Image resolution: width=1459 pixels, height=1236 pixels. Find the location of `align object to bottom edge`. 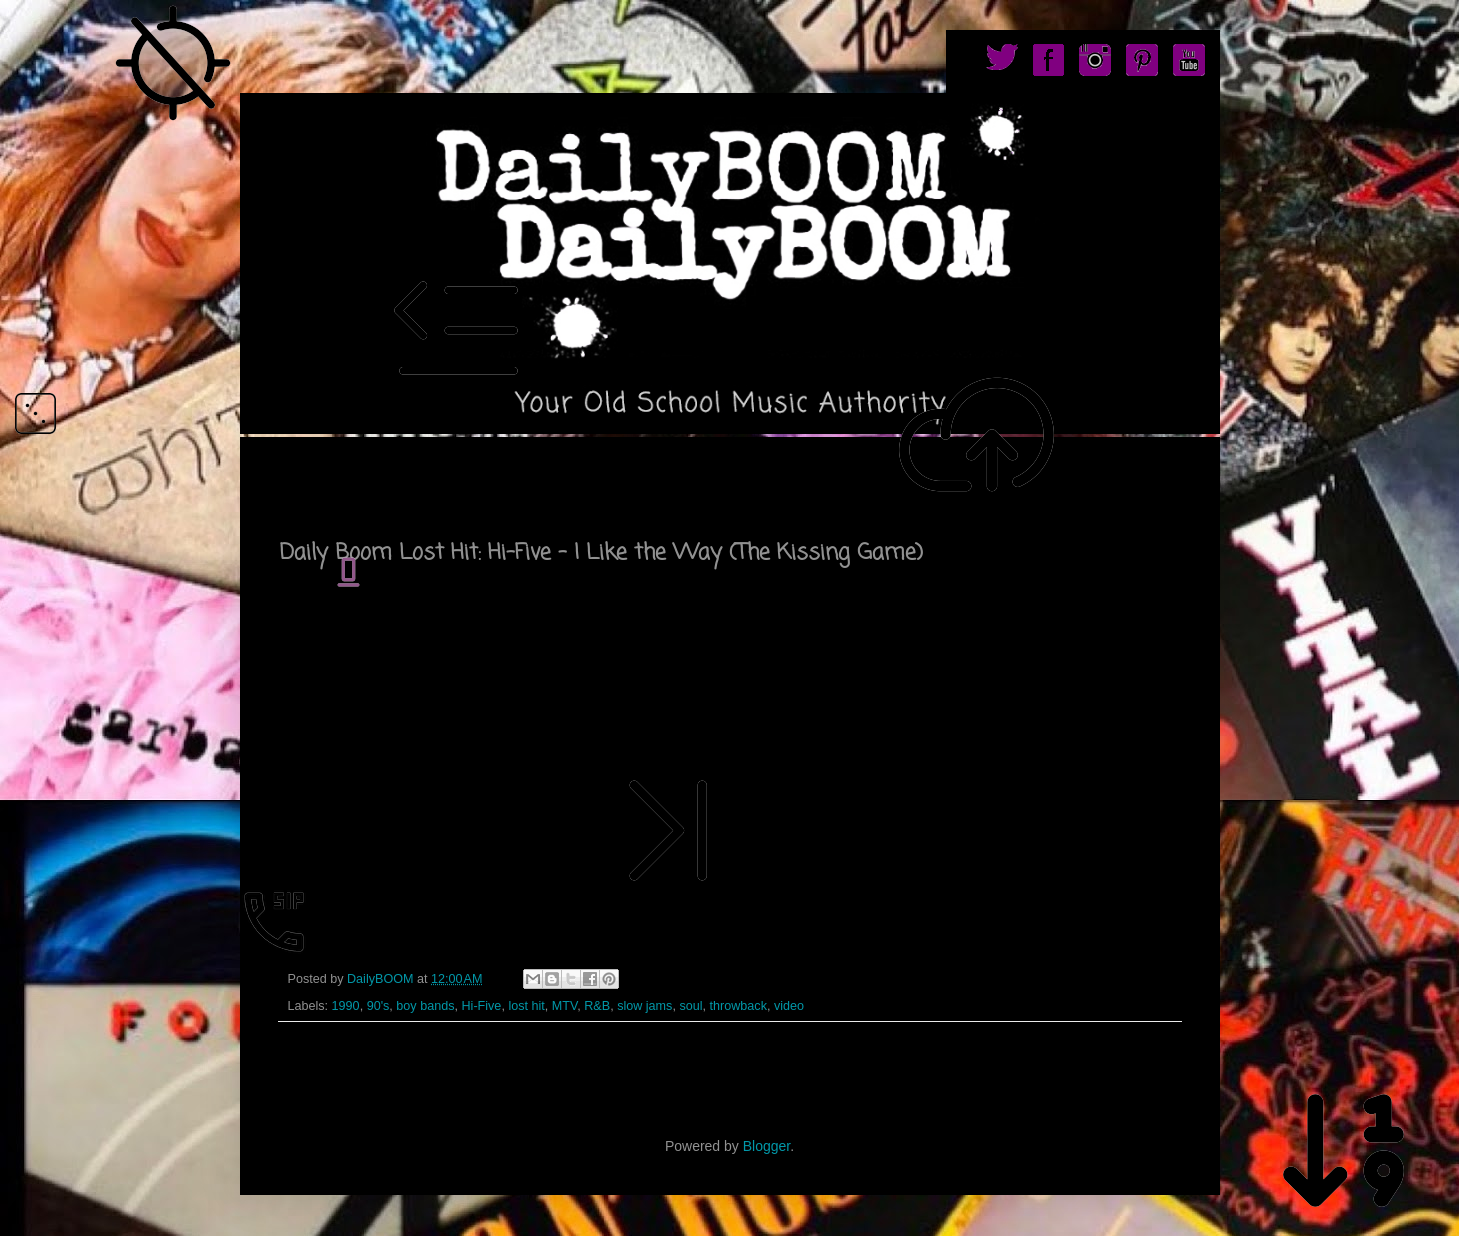

align object to bottom edge is located at coordinates (348, 571).